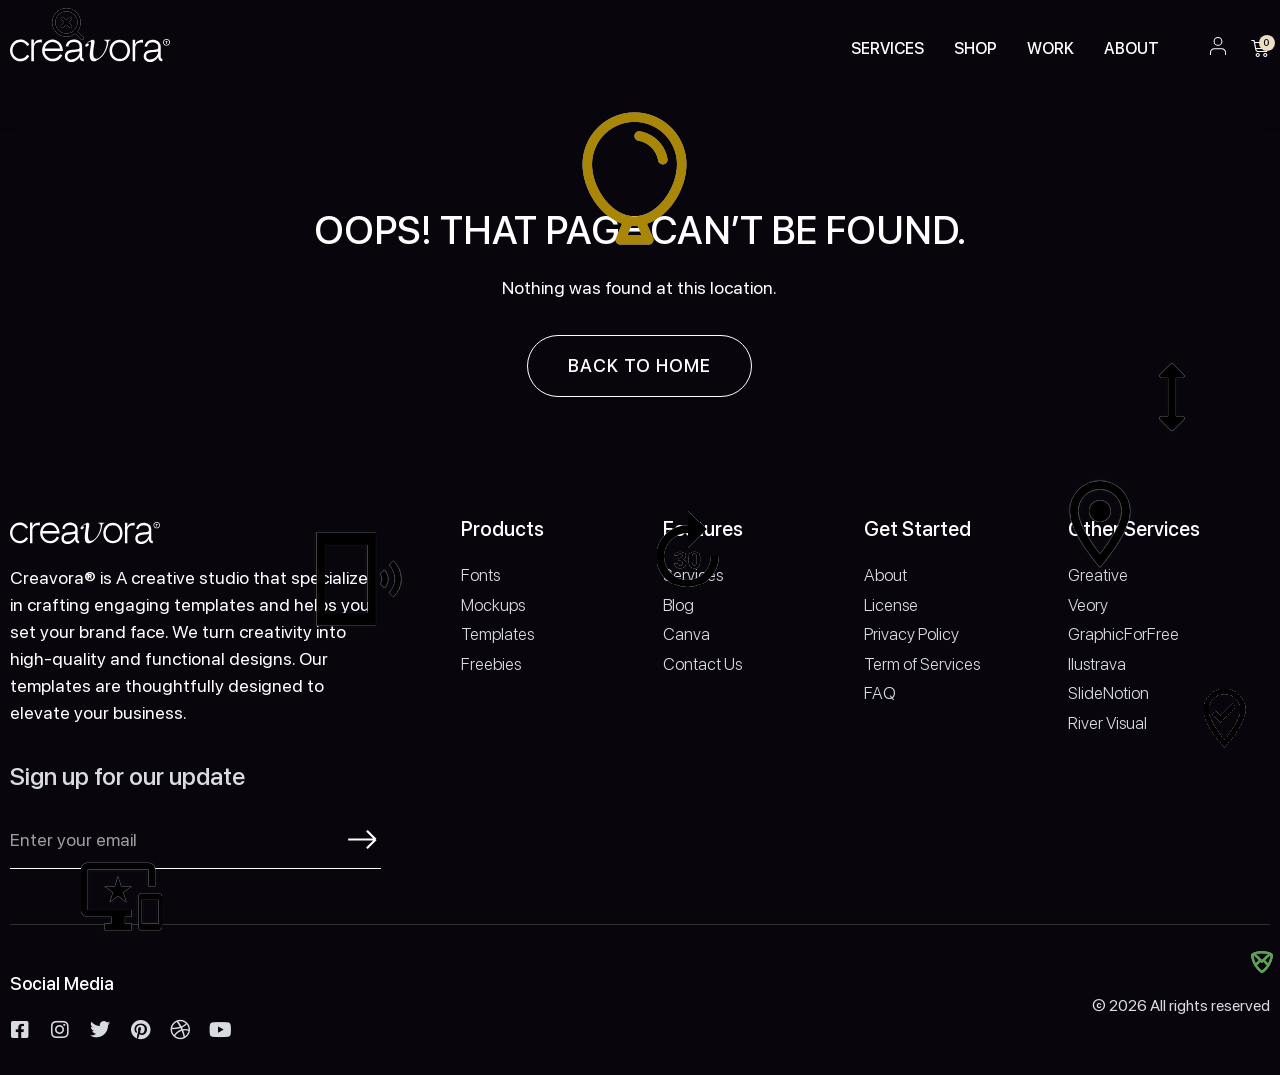  Describe the element at coordinates (68, 24) in the screenshot. I see `clear search query` at that location.